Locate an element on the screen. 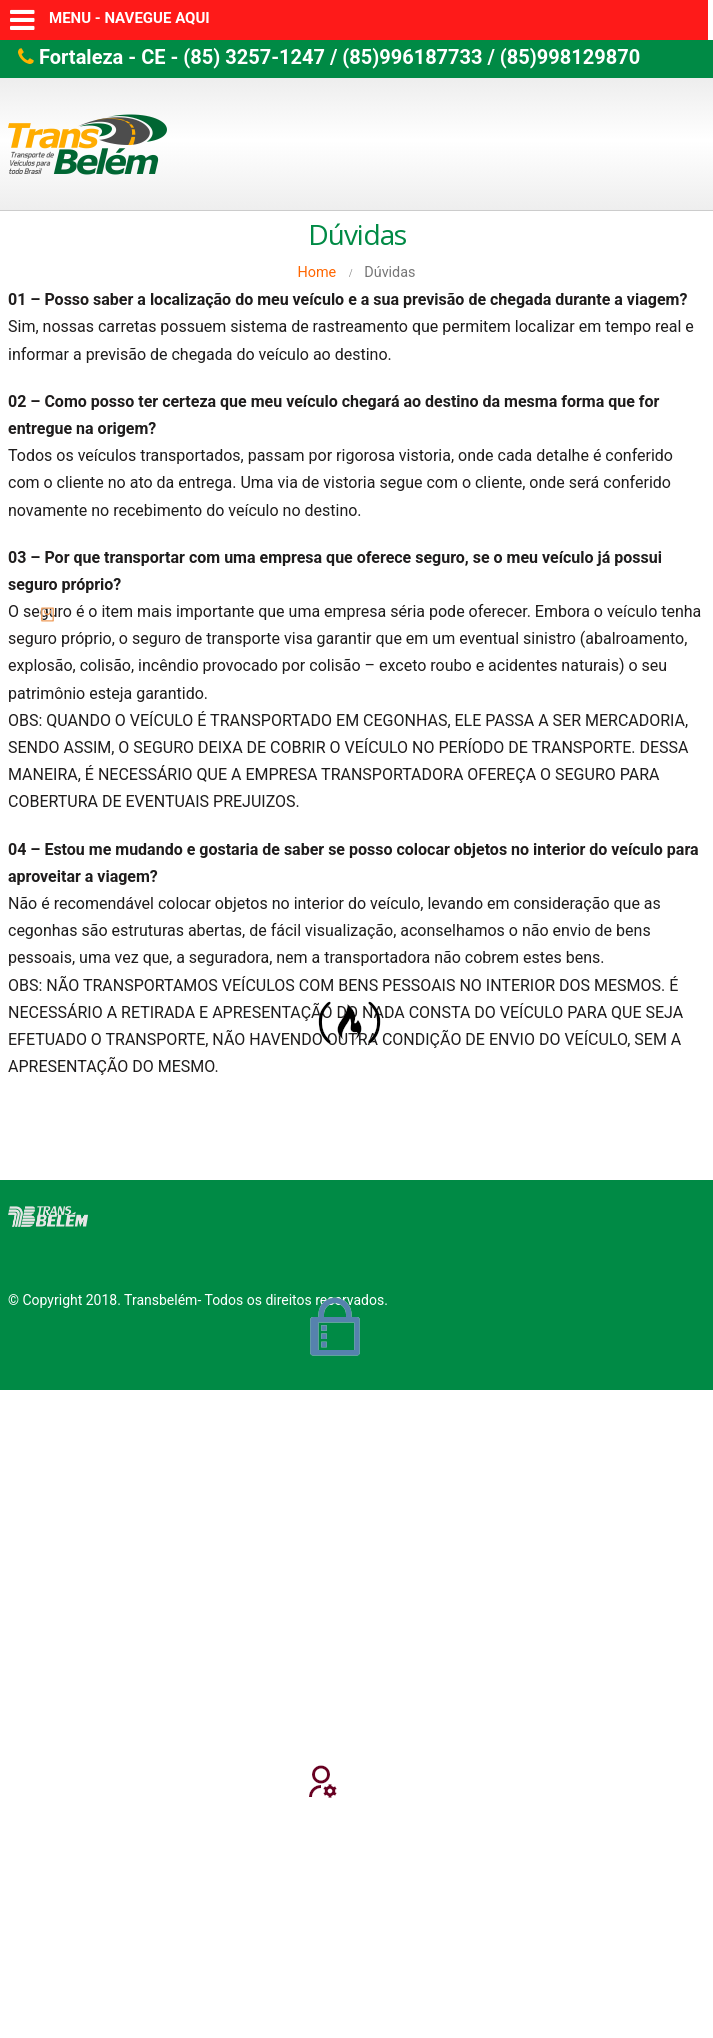 The height and width of the screenshot is (2038, 713). freeCodeCamp logo is located at coordinates (349, 1022).